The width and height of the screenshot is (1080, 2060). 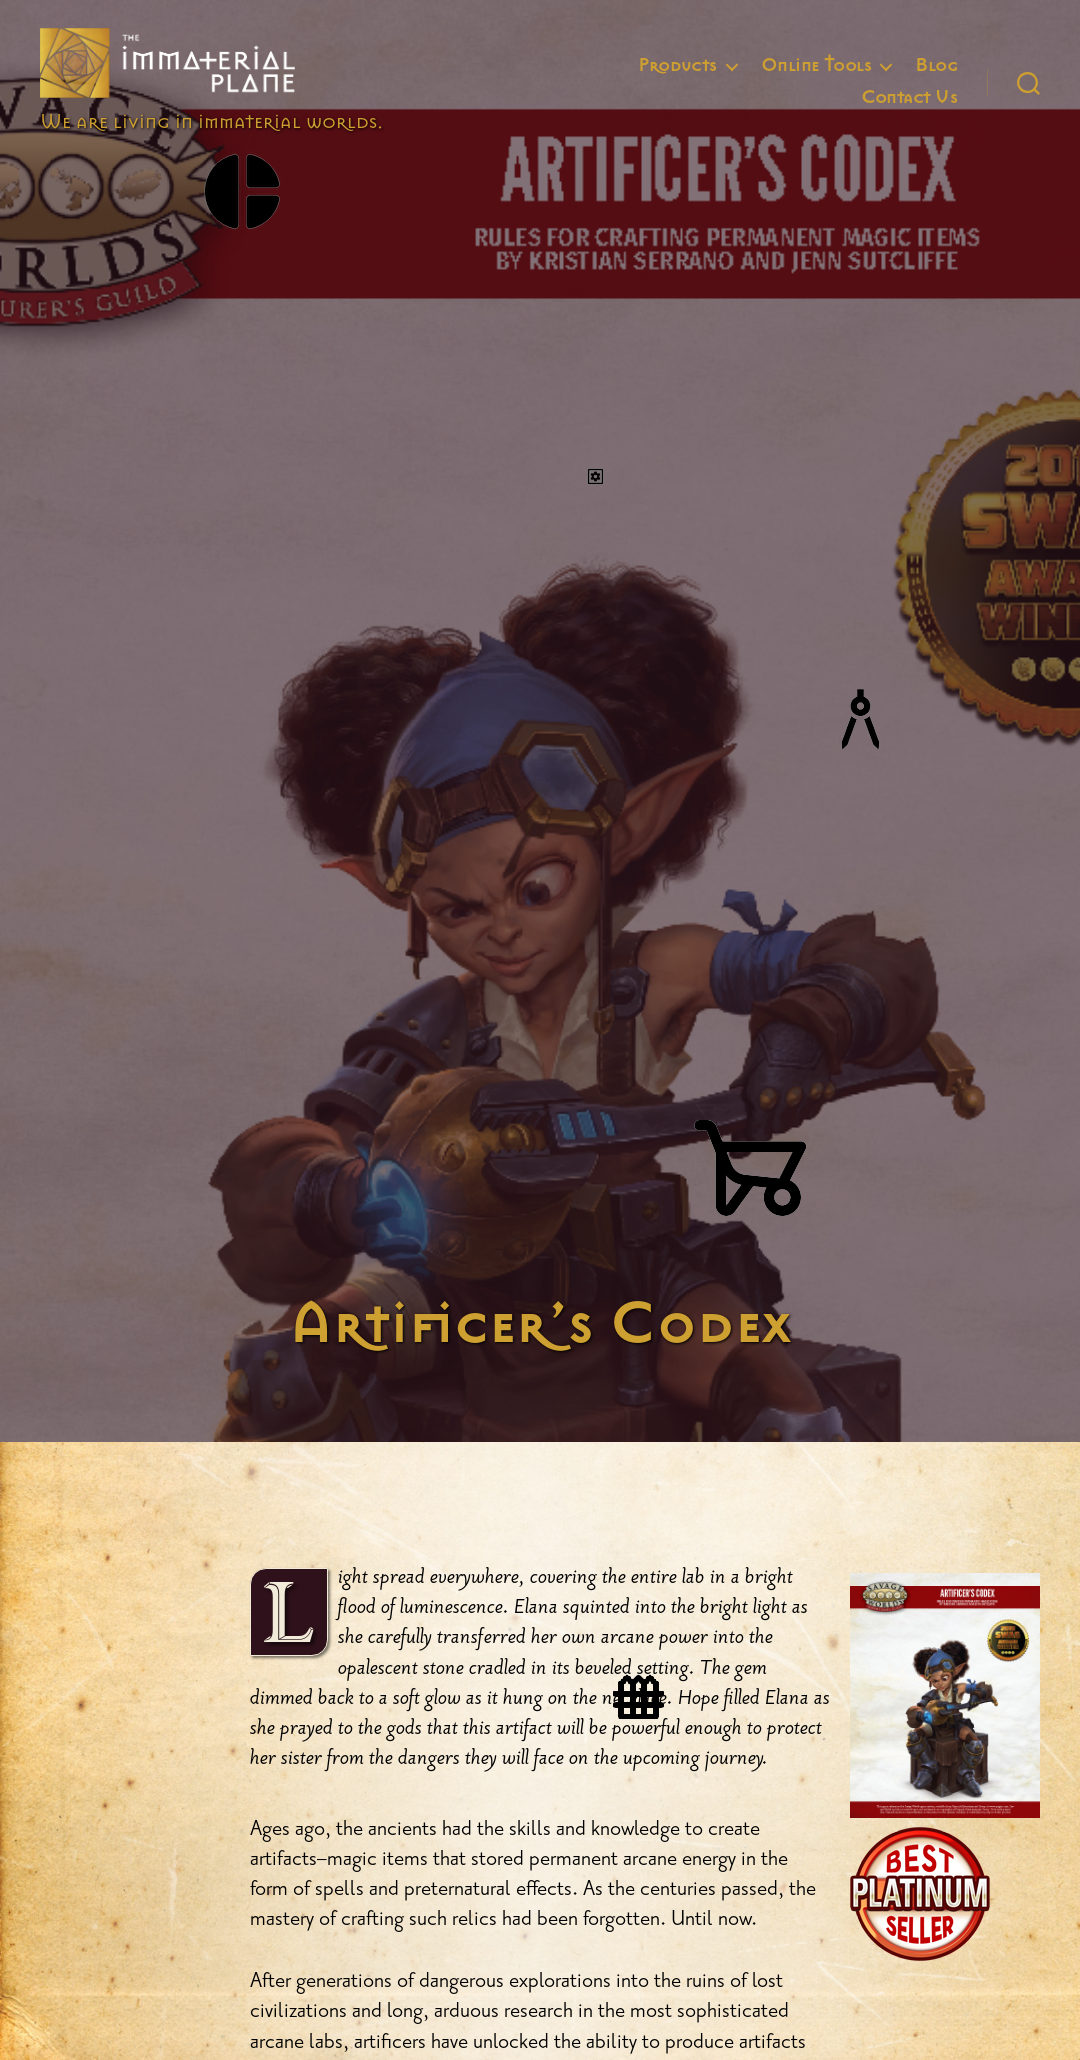 What do you see at coordinates (638, 1696) in the screenshot?
I see `access yard or outdoor settings` at bounding box center [638, 1696].